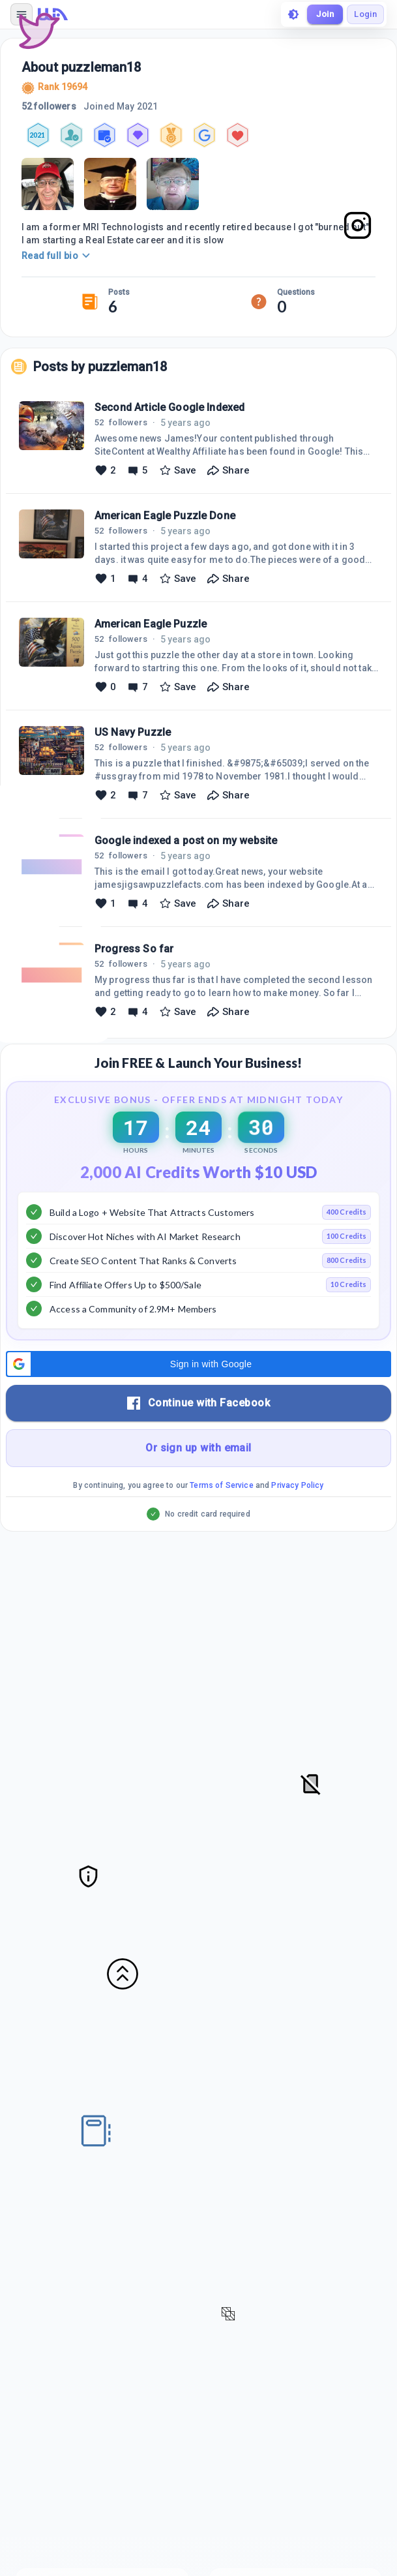 This screenshot has height=2576, width=397. What do you see at coordinates (228, 2314) in the screenshot?
I see `exclude overlapping areas in shape editing` at bounding box center [228, 2314].